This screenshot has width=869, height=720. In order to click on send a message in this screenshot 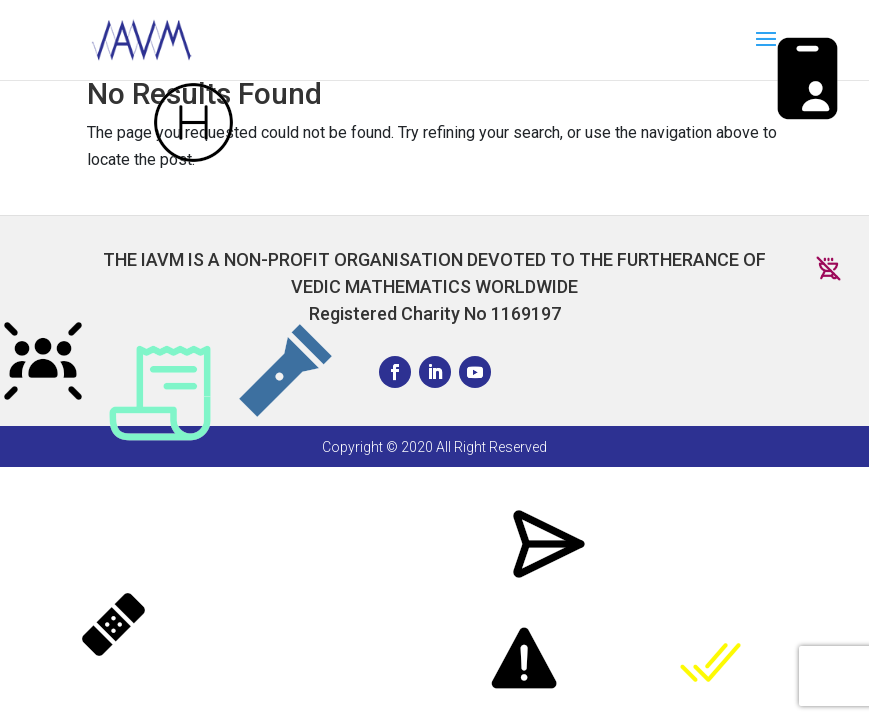, I will do `click(547, 544)`.